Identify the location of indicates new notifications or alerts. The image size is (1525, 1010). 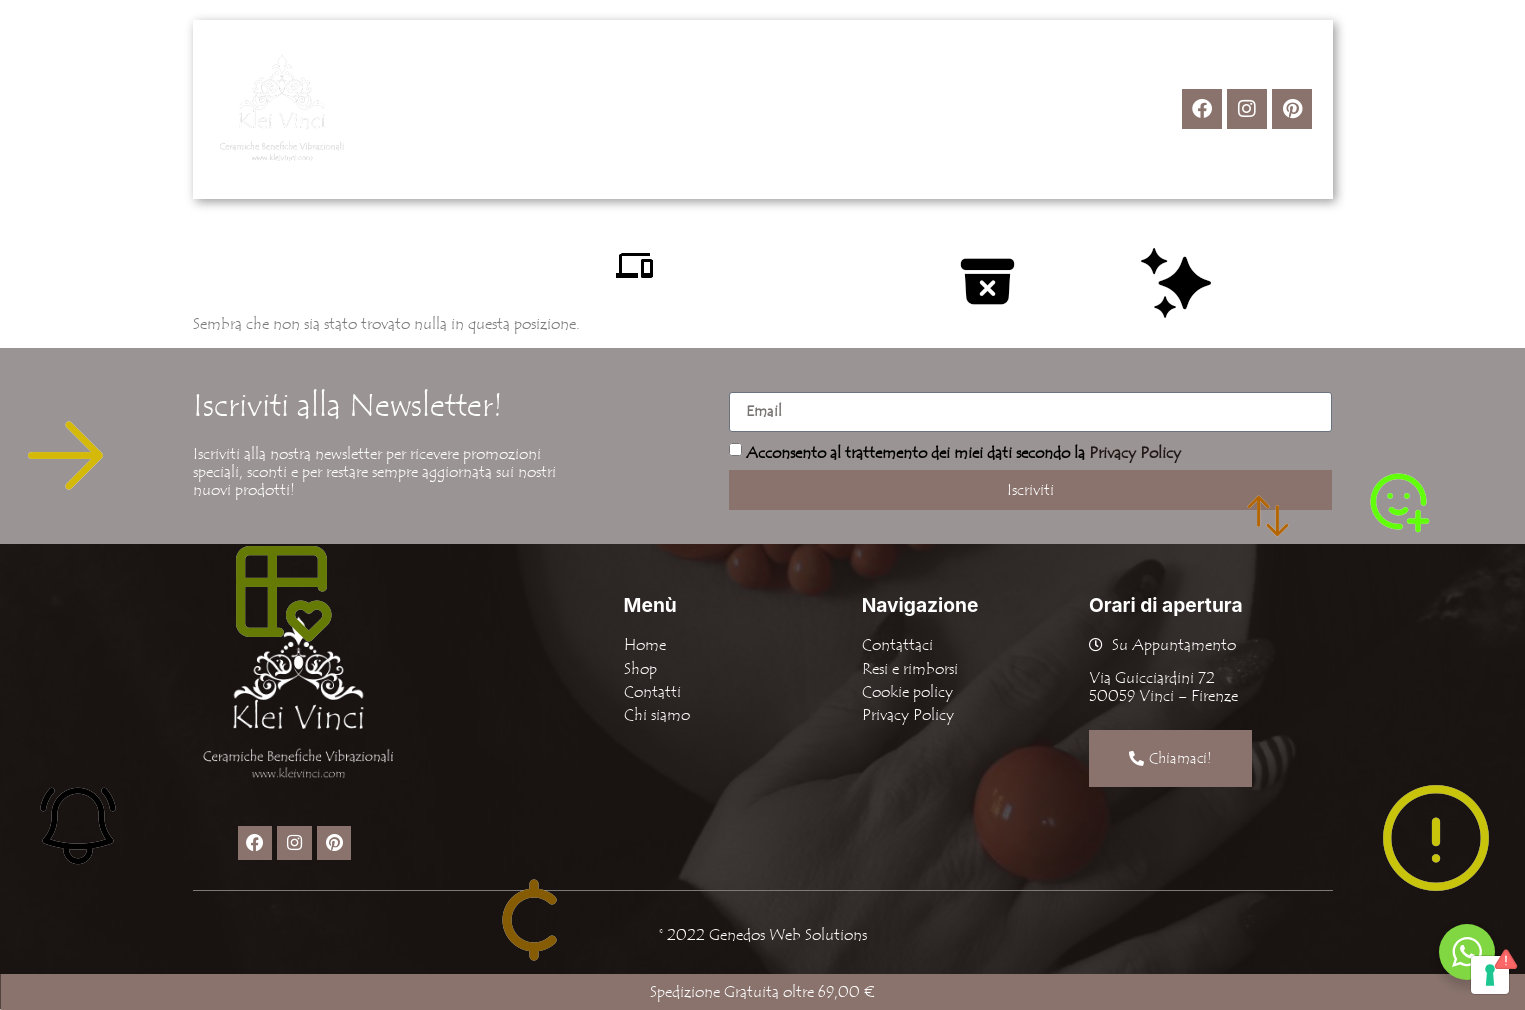
(78, 826).